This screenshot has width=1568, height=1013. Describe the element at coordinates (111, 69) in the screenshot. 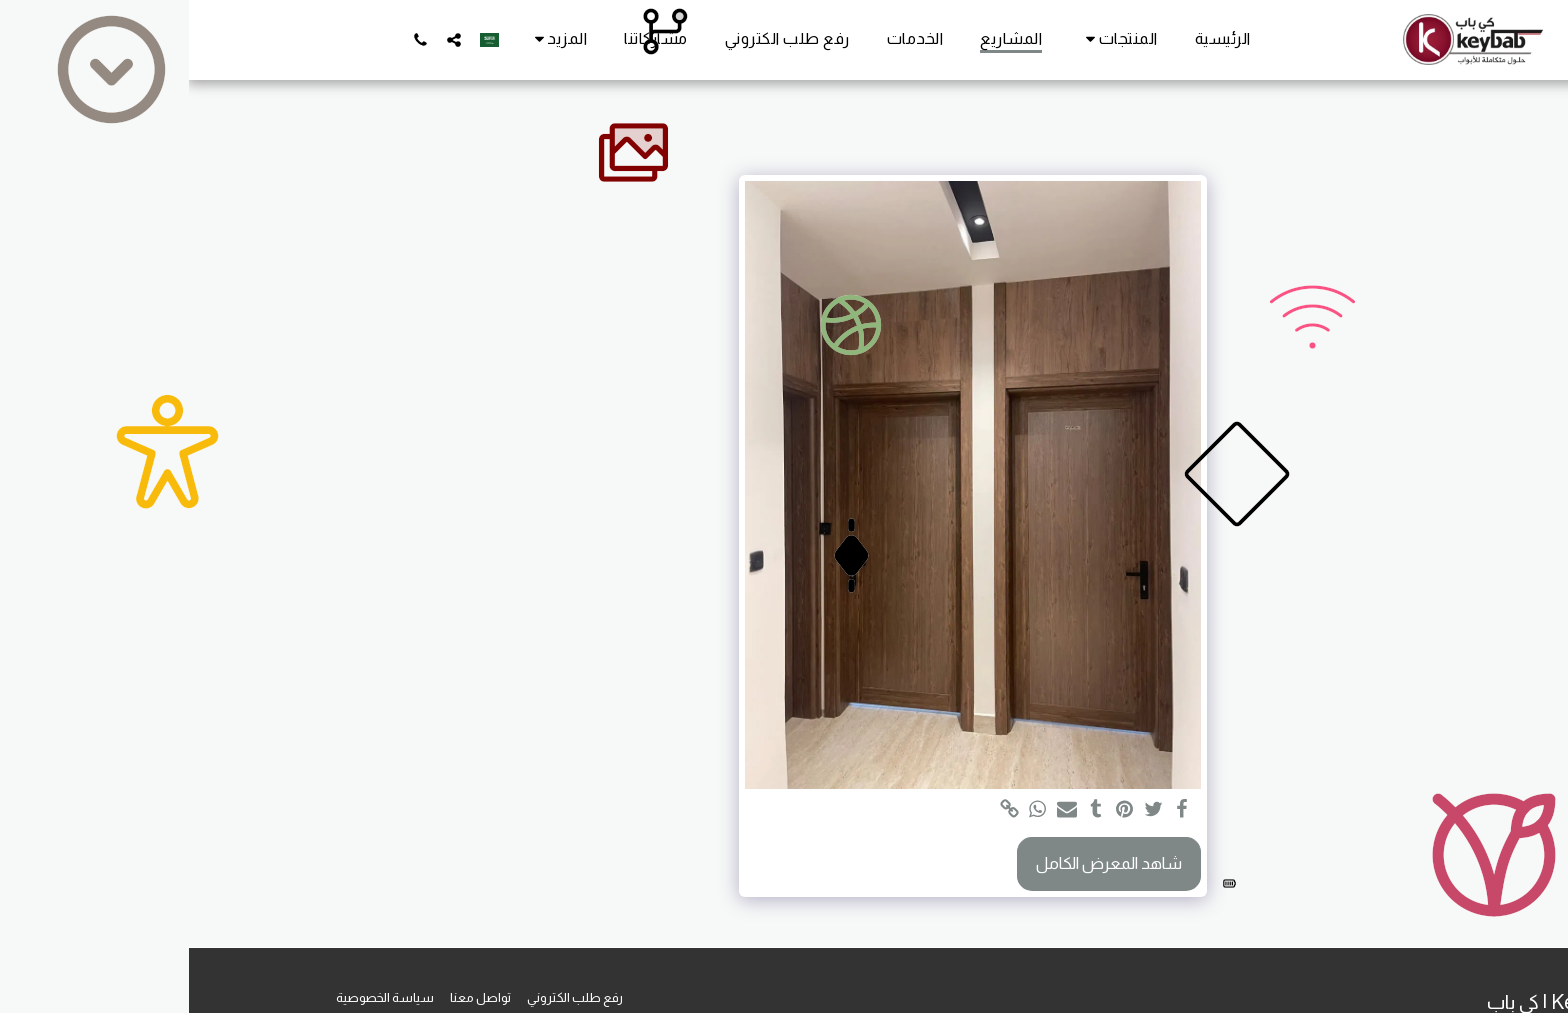

I see `expand to show more content` at that location.